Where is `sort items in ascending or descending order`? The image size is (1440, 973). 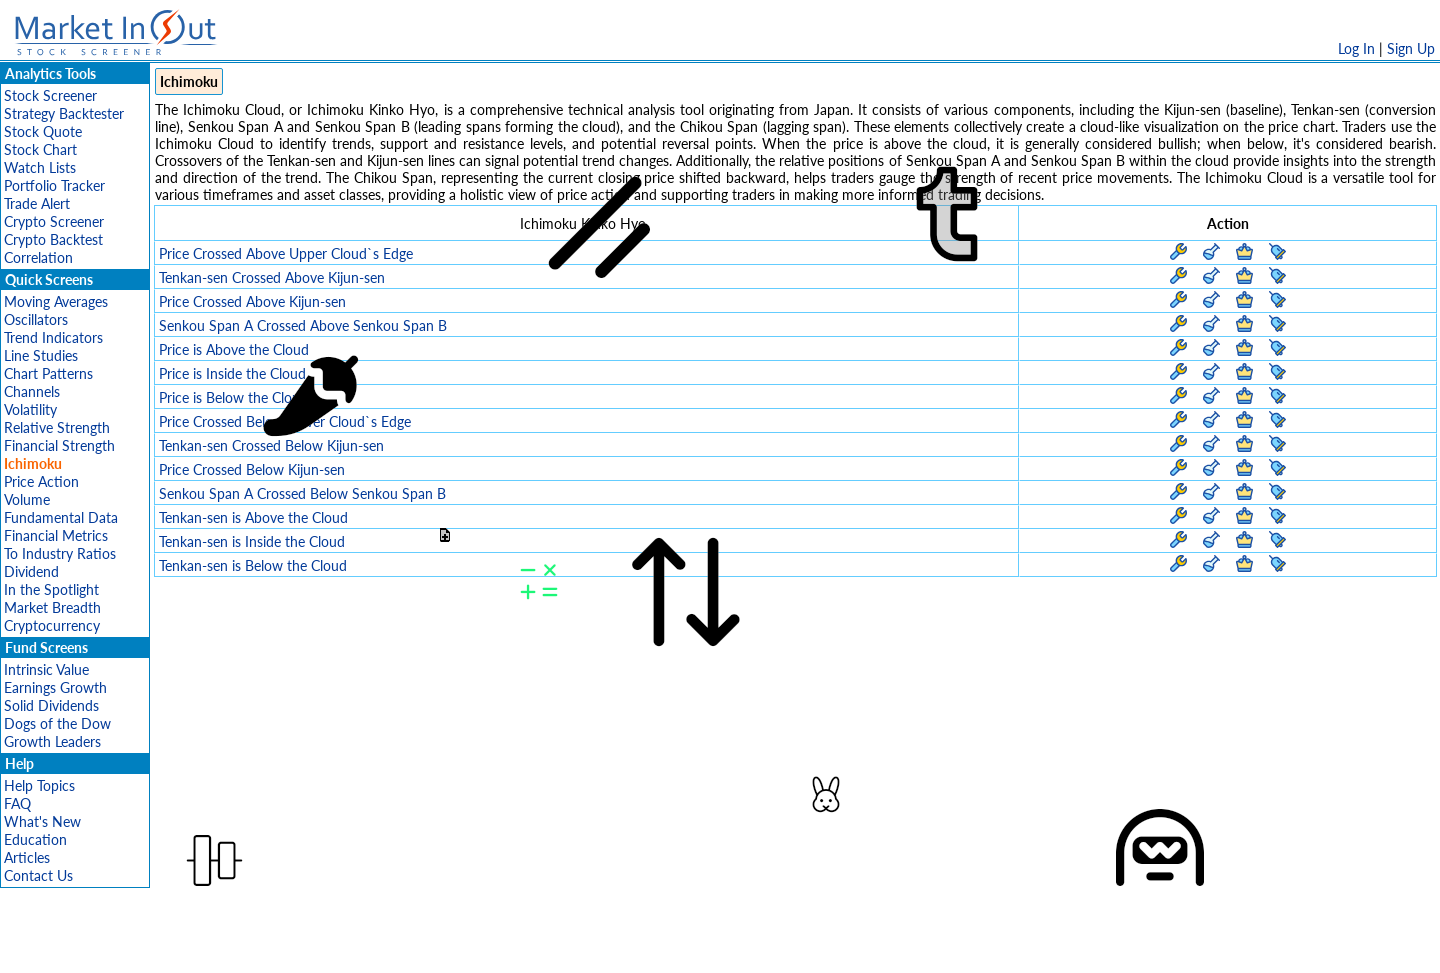 sort items in ascending or descending order is located at coordinates (686, 592).